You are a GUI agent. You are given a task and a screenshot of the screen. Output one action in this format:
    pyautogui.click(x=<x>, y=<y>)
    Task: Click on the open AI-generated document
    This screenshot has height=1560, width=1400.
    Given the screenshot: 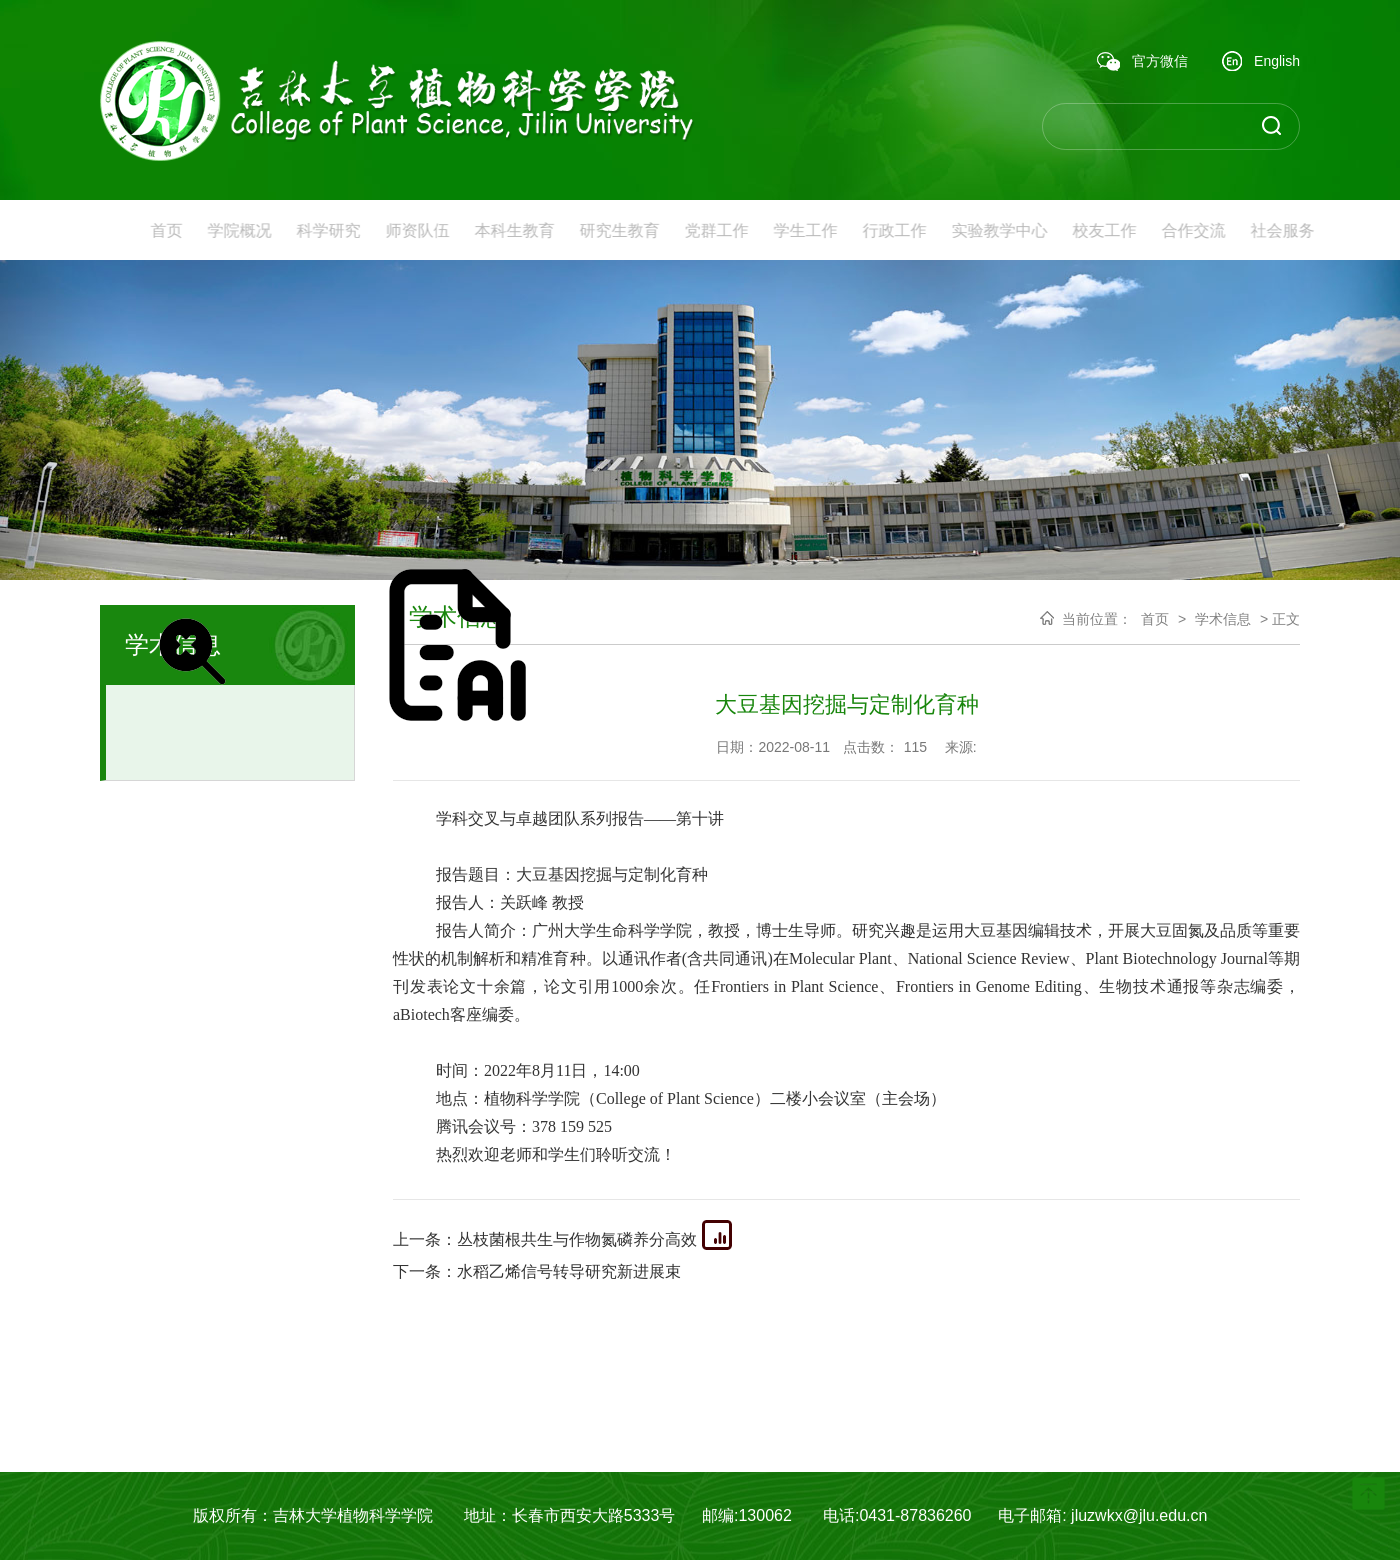 What is the action you would take?
    pyautogui.click(x=450, y=645)
    